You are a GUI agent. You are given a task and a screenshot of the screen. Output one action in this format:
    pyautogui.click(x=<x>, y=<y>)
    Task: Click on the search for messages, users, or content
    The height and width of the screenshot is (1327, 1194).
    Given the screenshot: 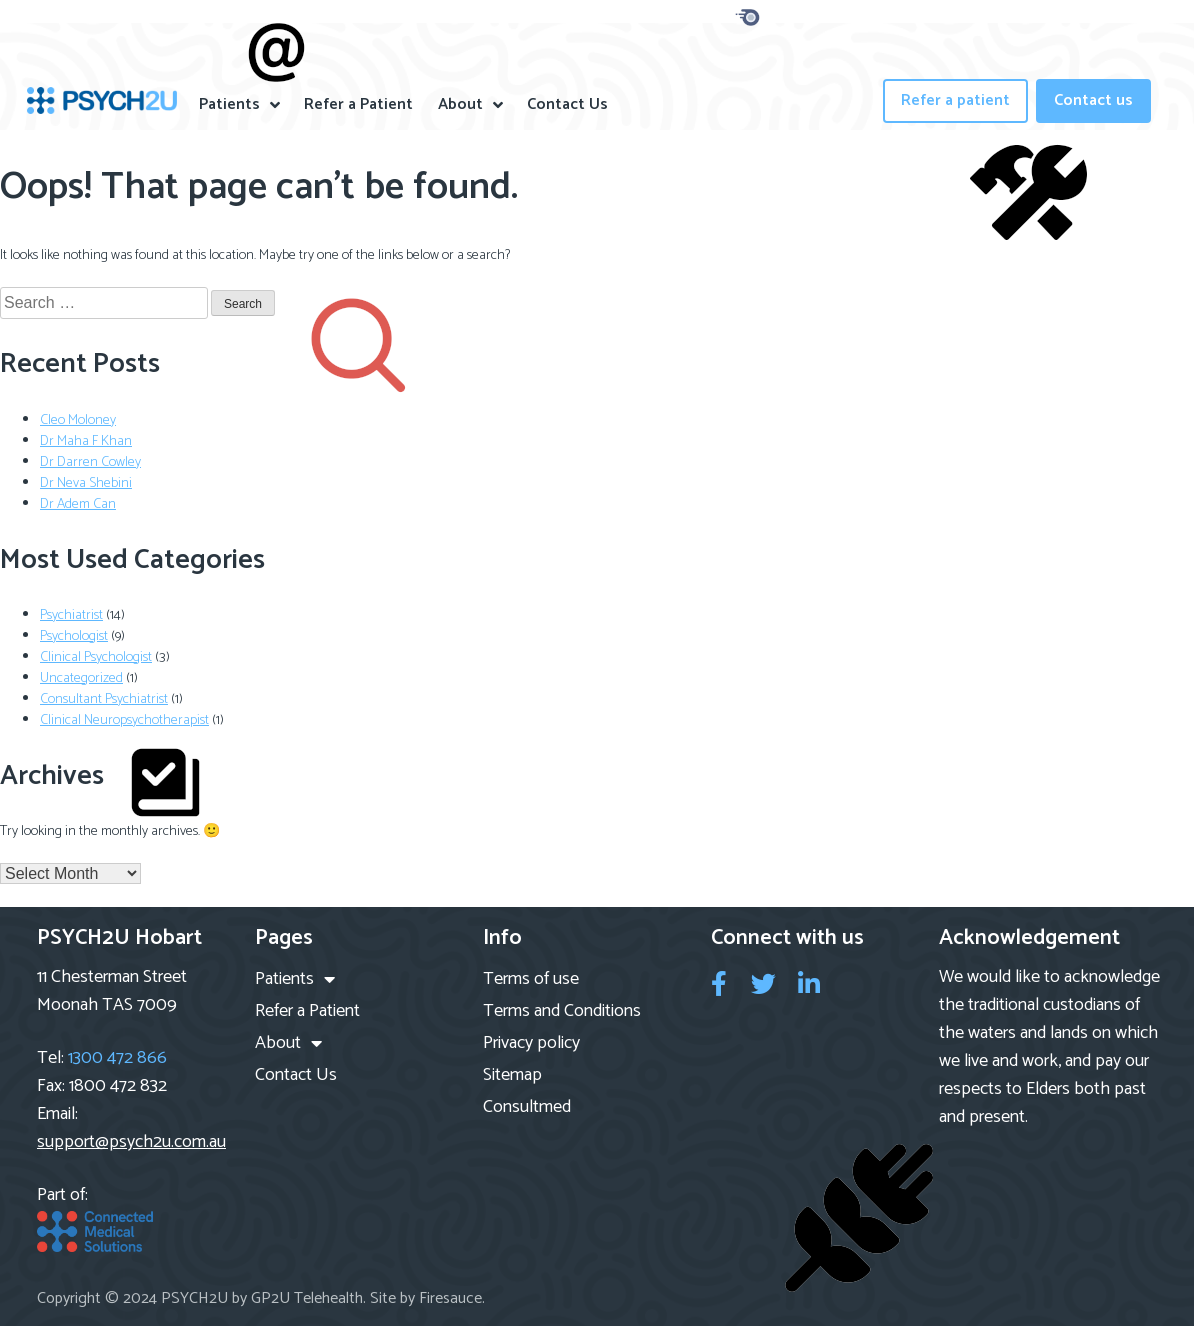 What is the action you would take?
    pyautogui.click(x=360, y=347)
    